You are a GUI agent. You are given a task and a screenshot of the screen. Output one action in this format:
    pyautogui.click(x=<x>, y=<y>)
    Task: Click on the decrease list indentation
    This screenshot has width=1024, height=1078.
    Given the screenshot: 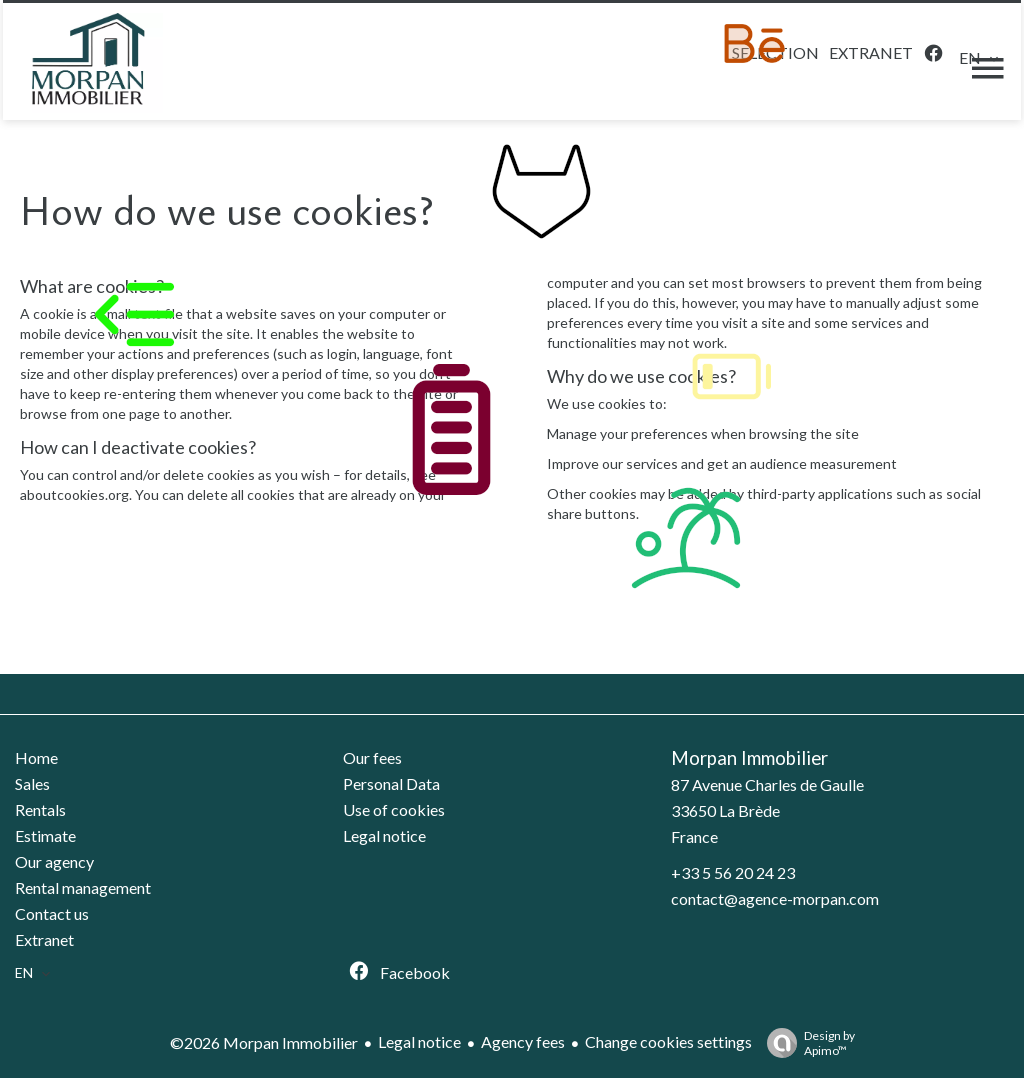 What is the action you would take?
    pyautogui.click(x=134, y=314)
    